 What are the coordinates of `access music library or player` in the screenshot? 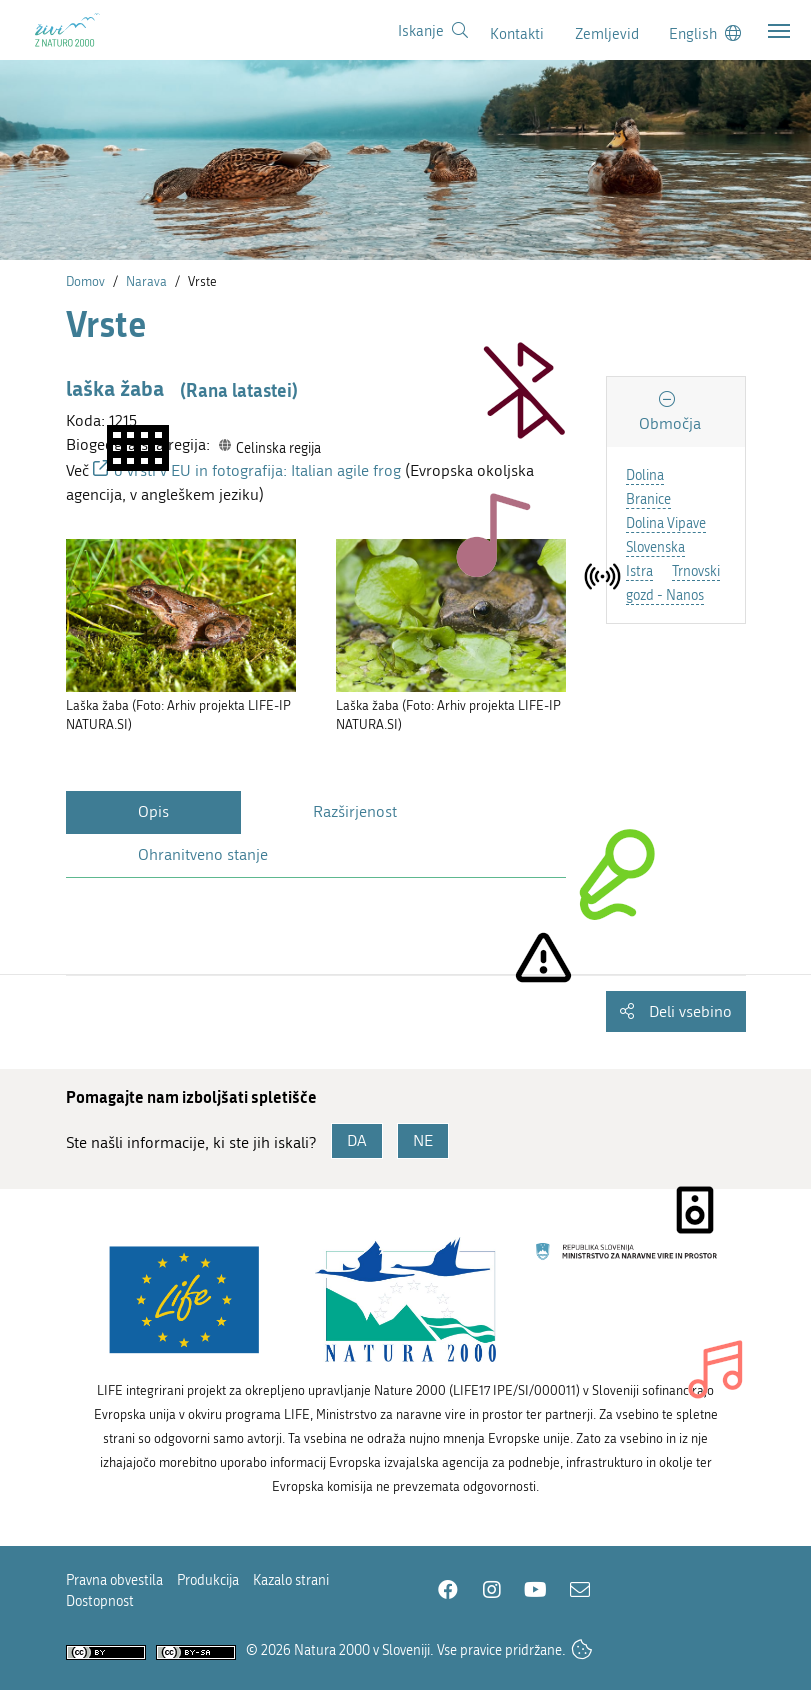 It's located at (718, 1370).